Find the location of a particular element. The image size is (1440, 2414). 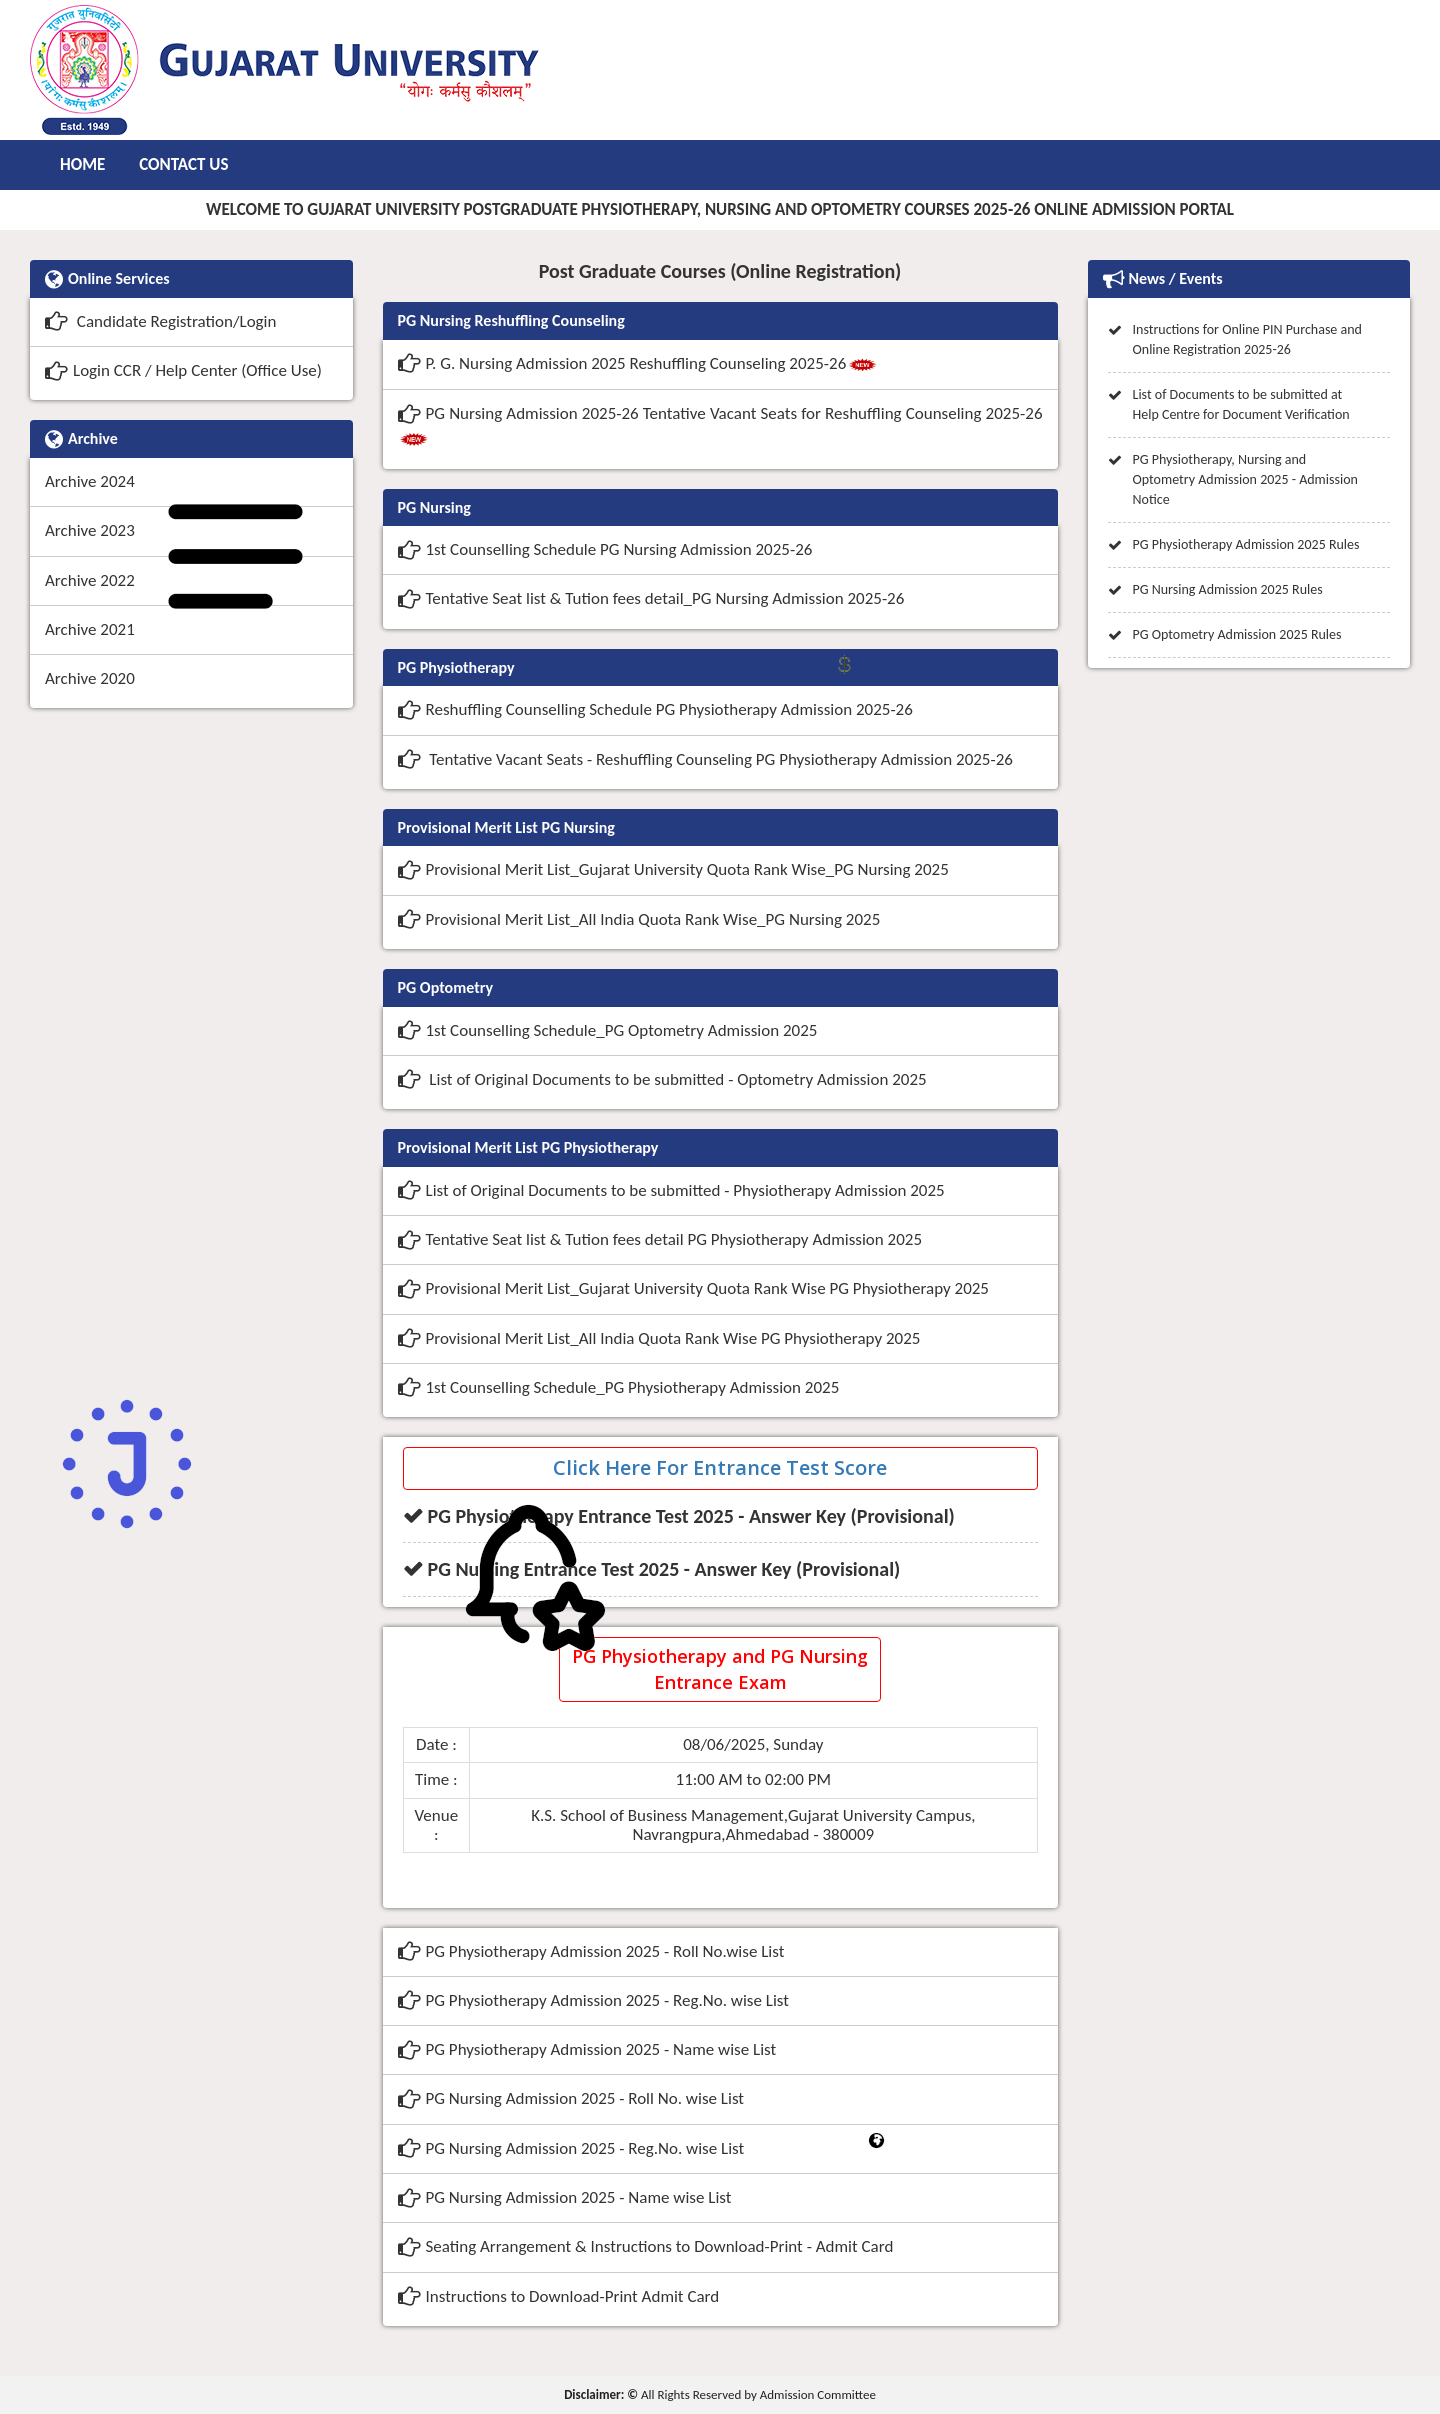

view account balance or financial information is located at coordinates (844, 664).